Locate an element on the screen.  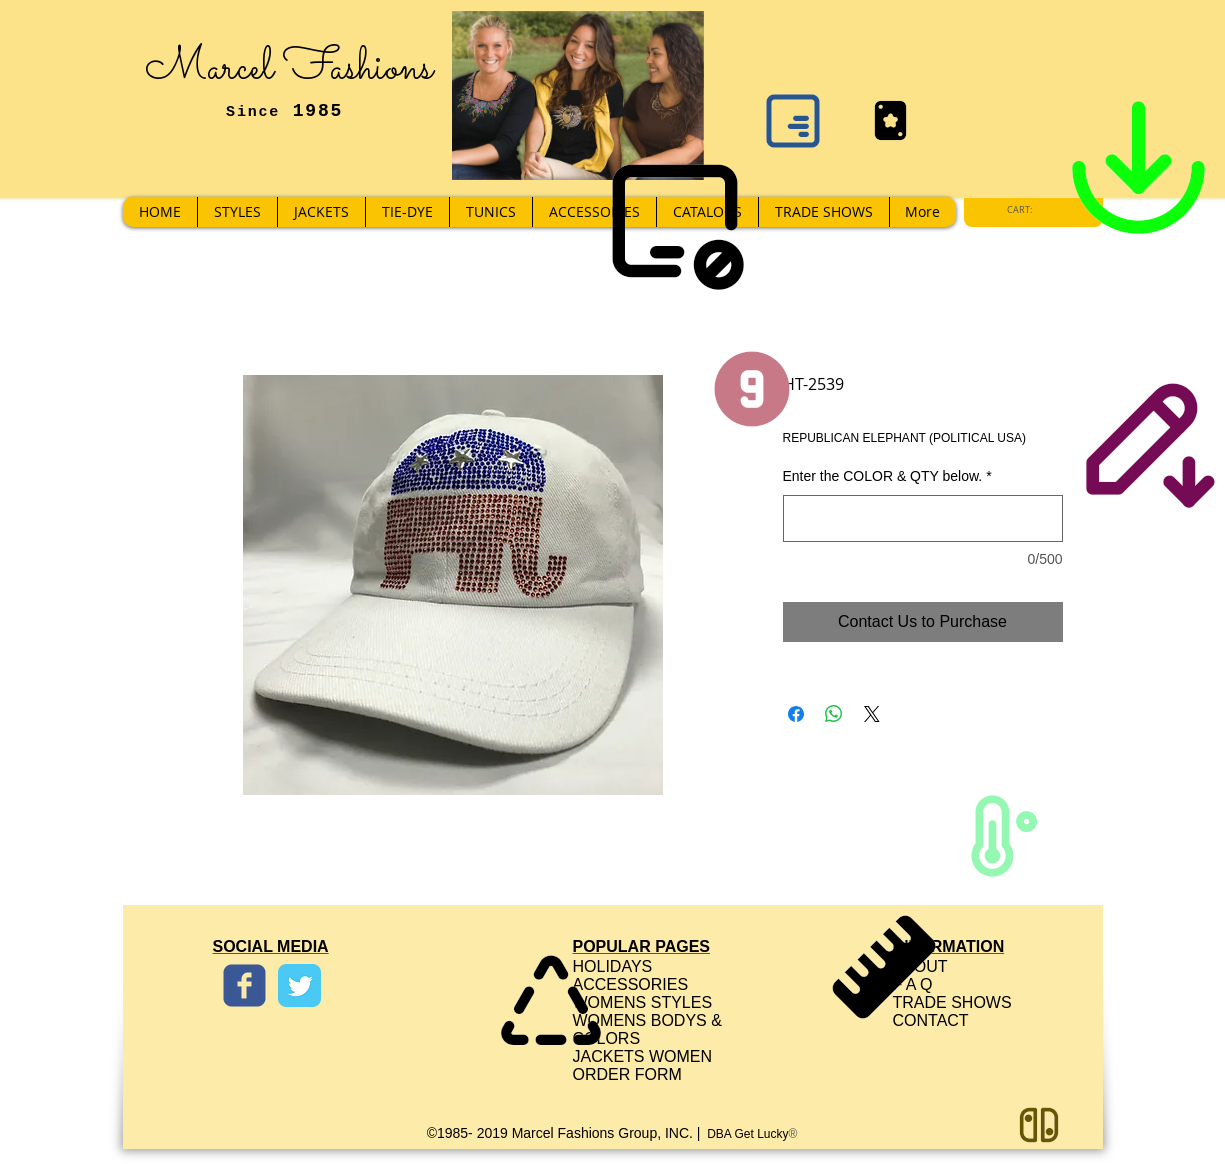
disconnect or remove iPad from horizontal display is located at coordinates (675, 221).